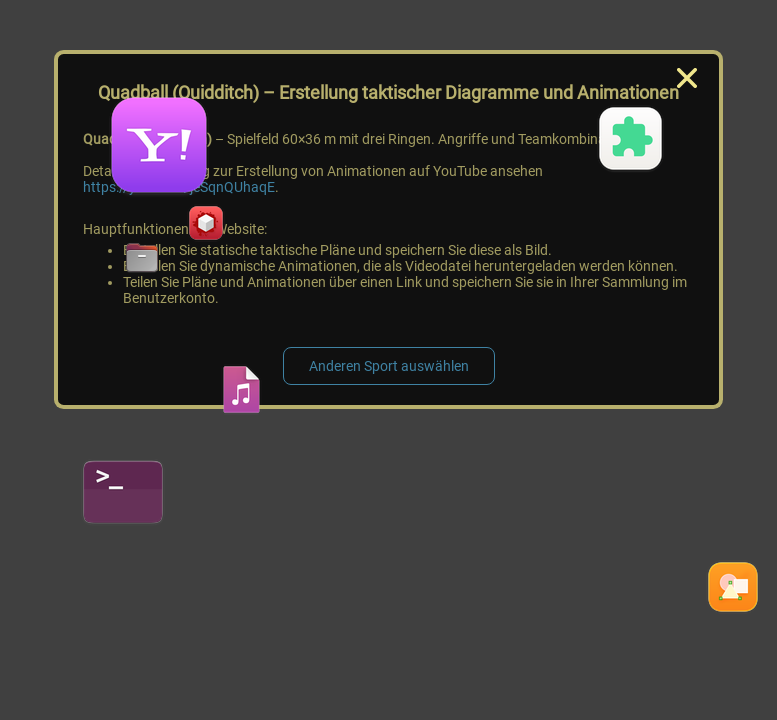 The width and height of the screenshot is (777, 720). What do you see at coordinates (206, 223) in the screenshot?
I see `launch assaultcube game` at bounding box center [206, 223].